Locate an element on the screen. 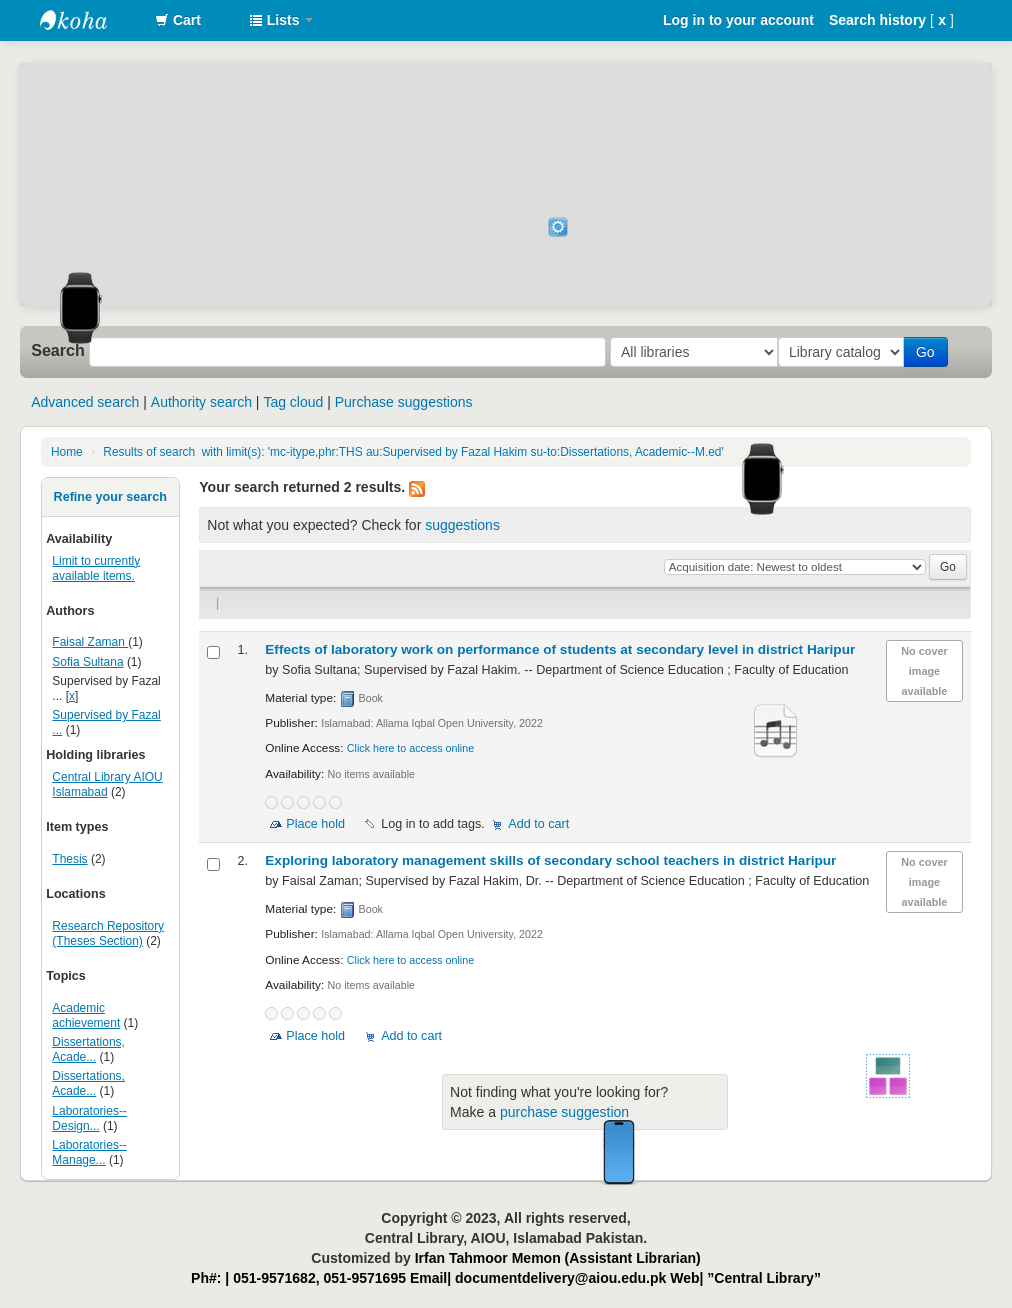 The height and width of the screenshot is (1308, 1012). apple watch series 5 or 6 device icon is located at coordinates (80, 308).